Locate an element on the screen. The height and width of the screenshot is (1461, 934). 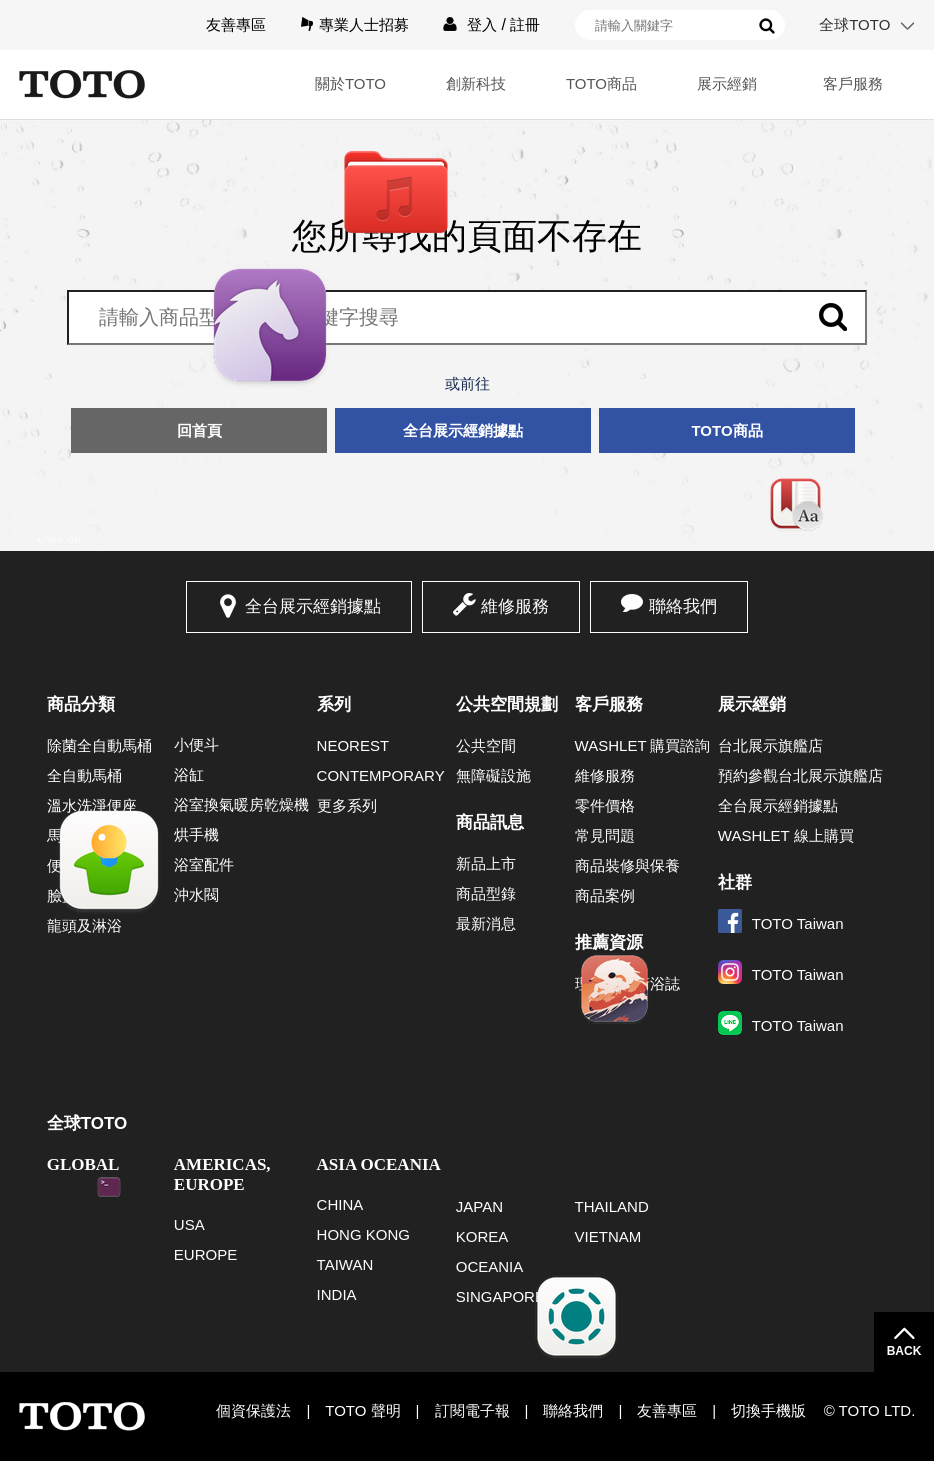
open gajim instant messaging app is located at coordinates (109, 860).